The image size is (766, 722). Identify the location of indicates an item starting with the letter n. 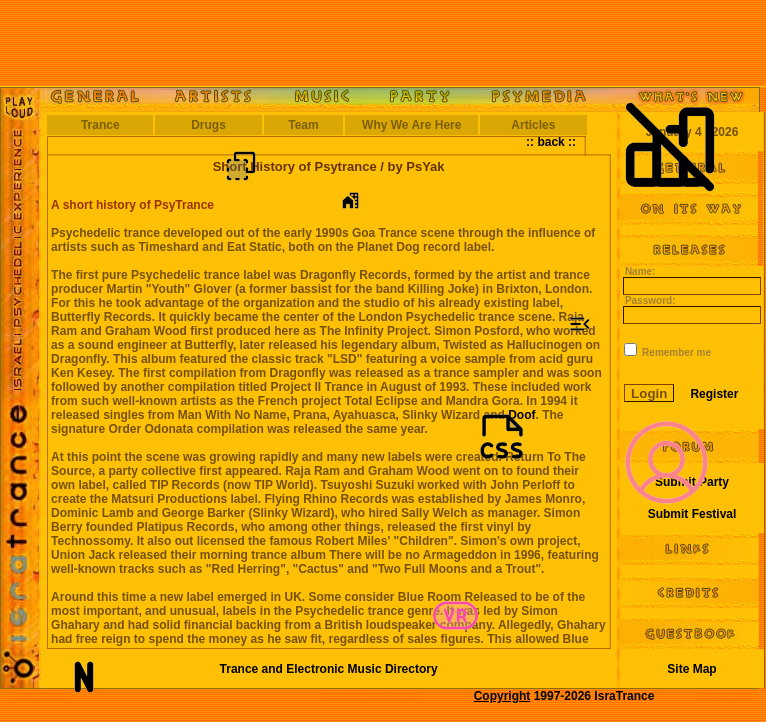
(84, 677).